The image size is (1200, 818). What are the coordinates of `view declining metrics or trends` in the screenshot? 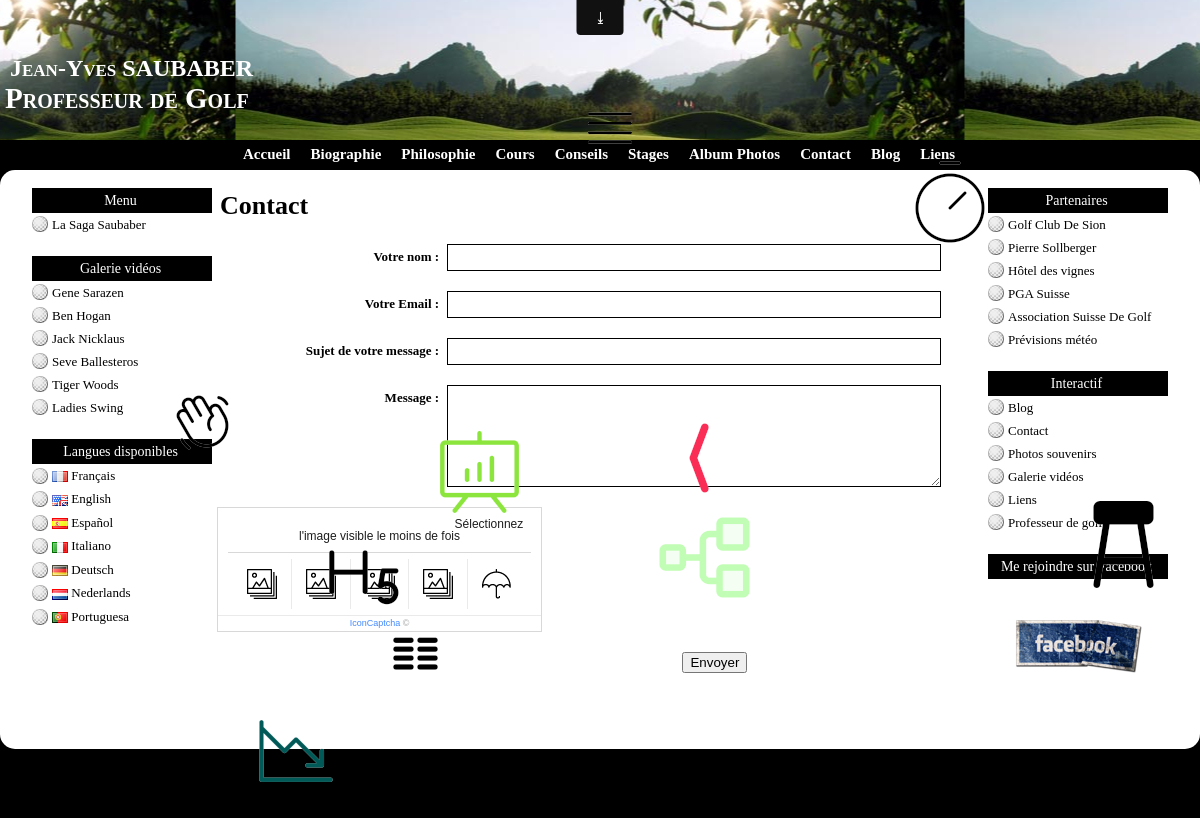 It's located at (296, 751).